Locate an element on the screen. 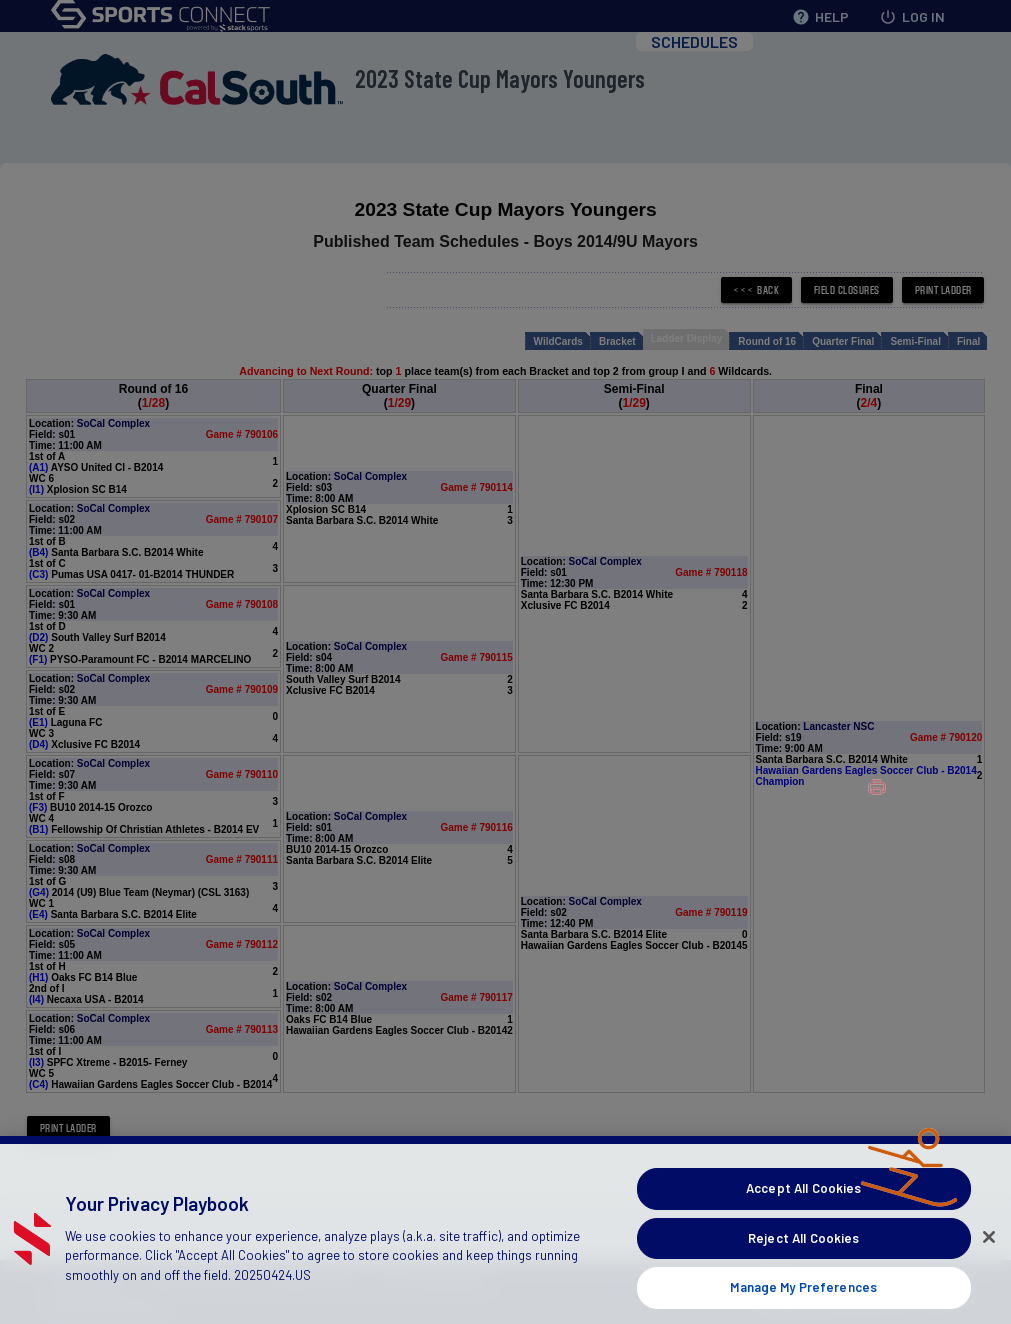  access ski resort or winter sports information is located at coordinates (909, 1169).